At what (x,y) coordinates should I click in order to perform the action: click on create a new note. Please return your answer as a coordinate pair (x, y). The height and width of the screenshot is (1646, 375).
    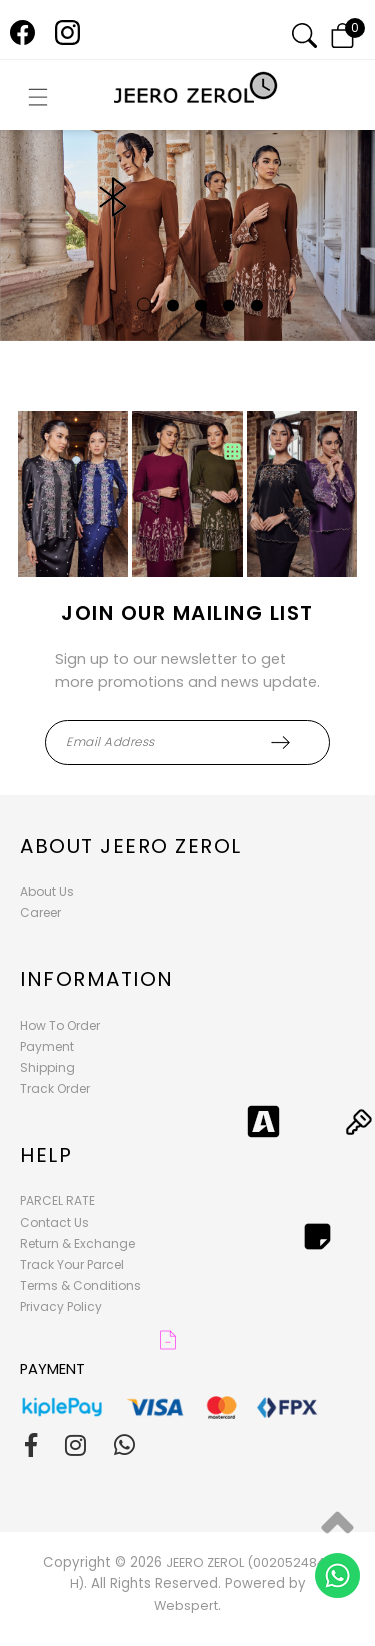
    Looking at the image, I should click on (317, 1236).